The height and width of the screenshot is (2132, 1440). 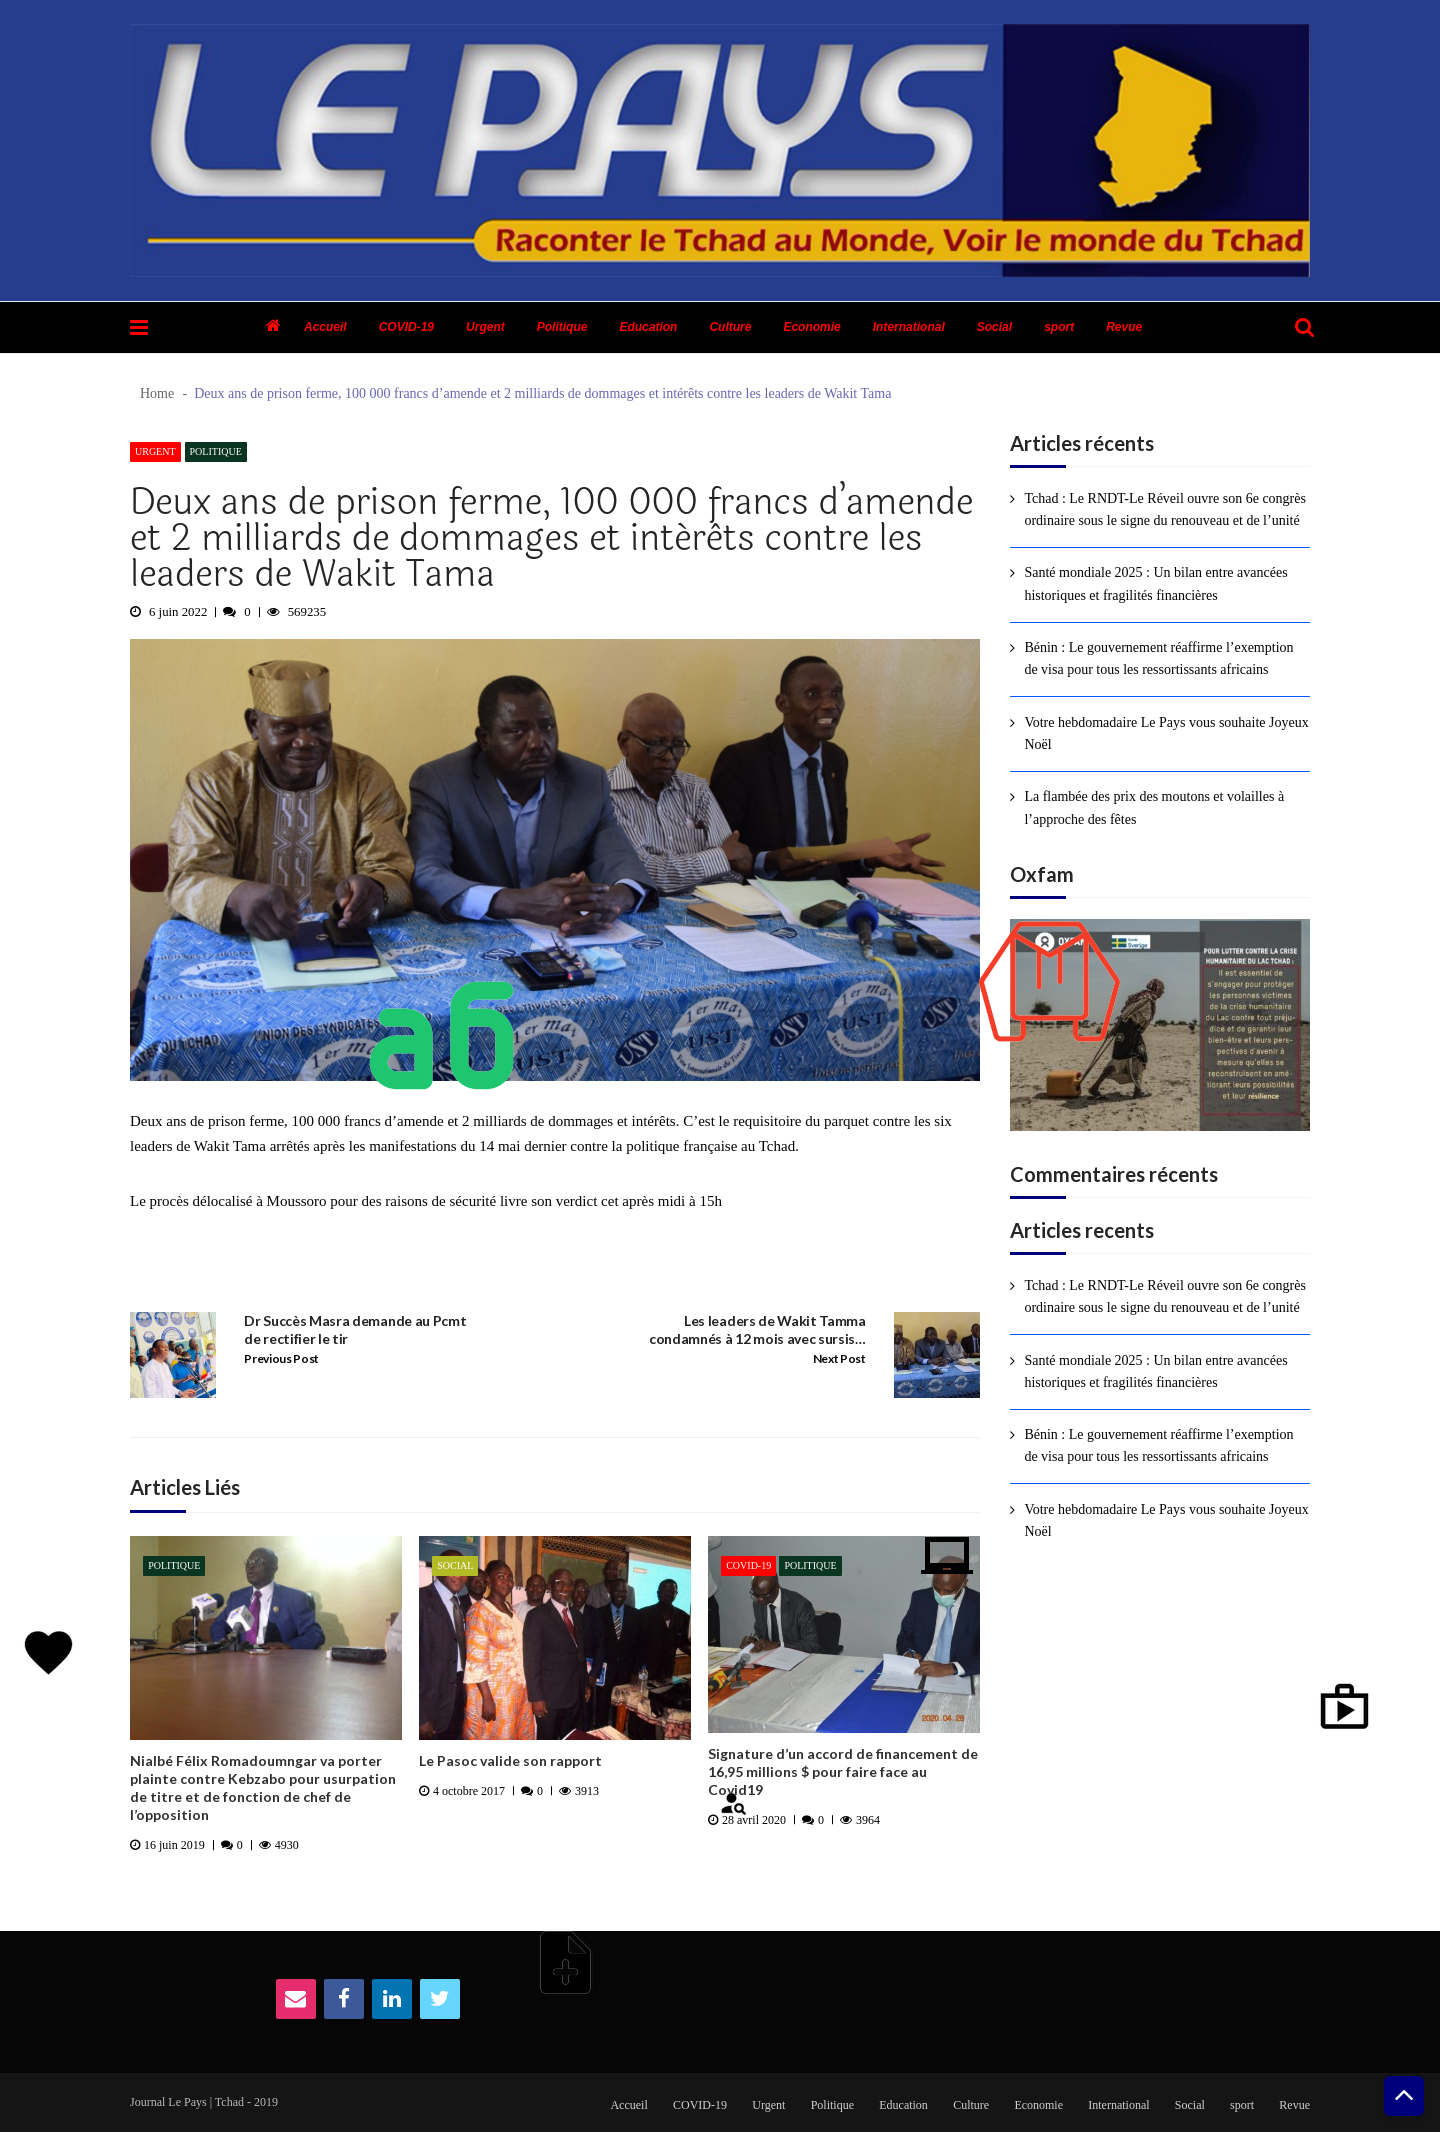 I want to click on create a new note, so click(x=565, y=1962).